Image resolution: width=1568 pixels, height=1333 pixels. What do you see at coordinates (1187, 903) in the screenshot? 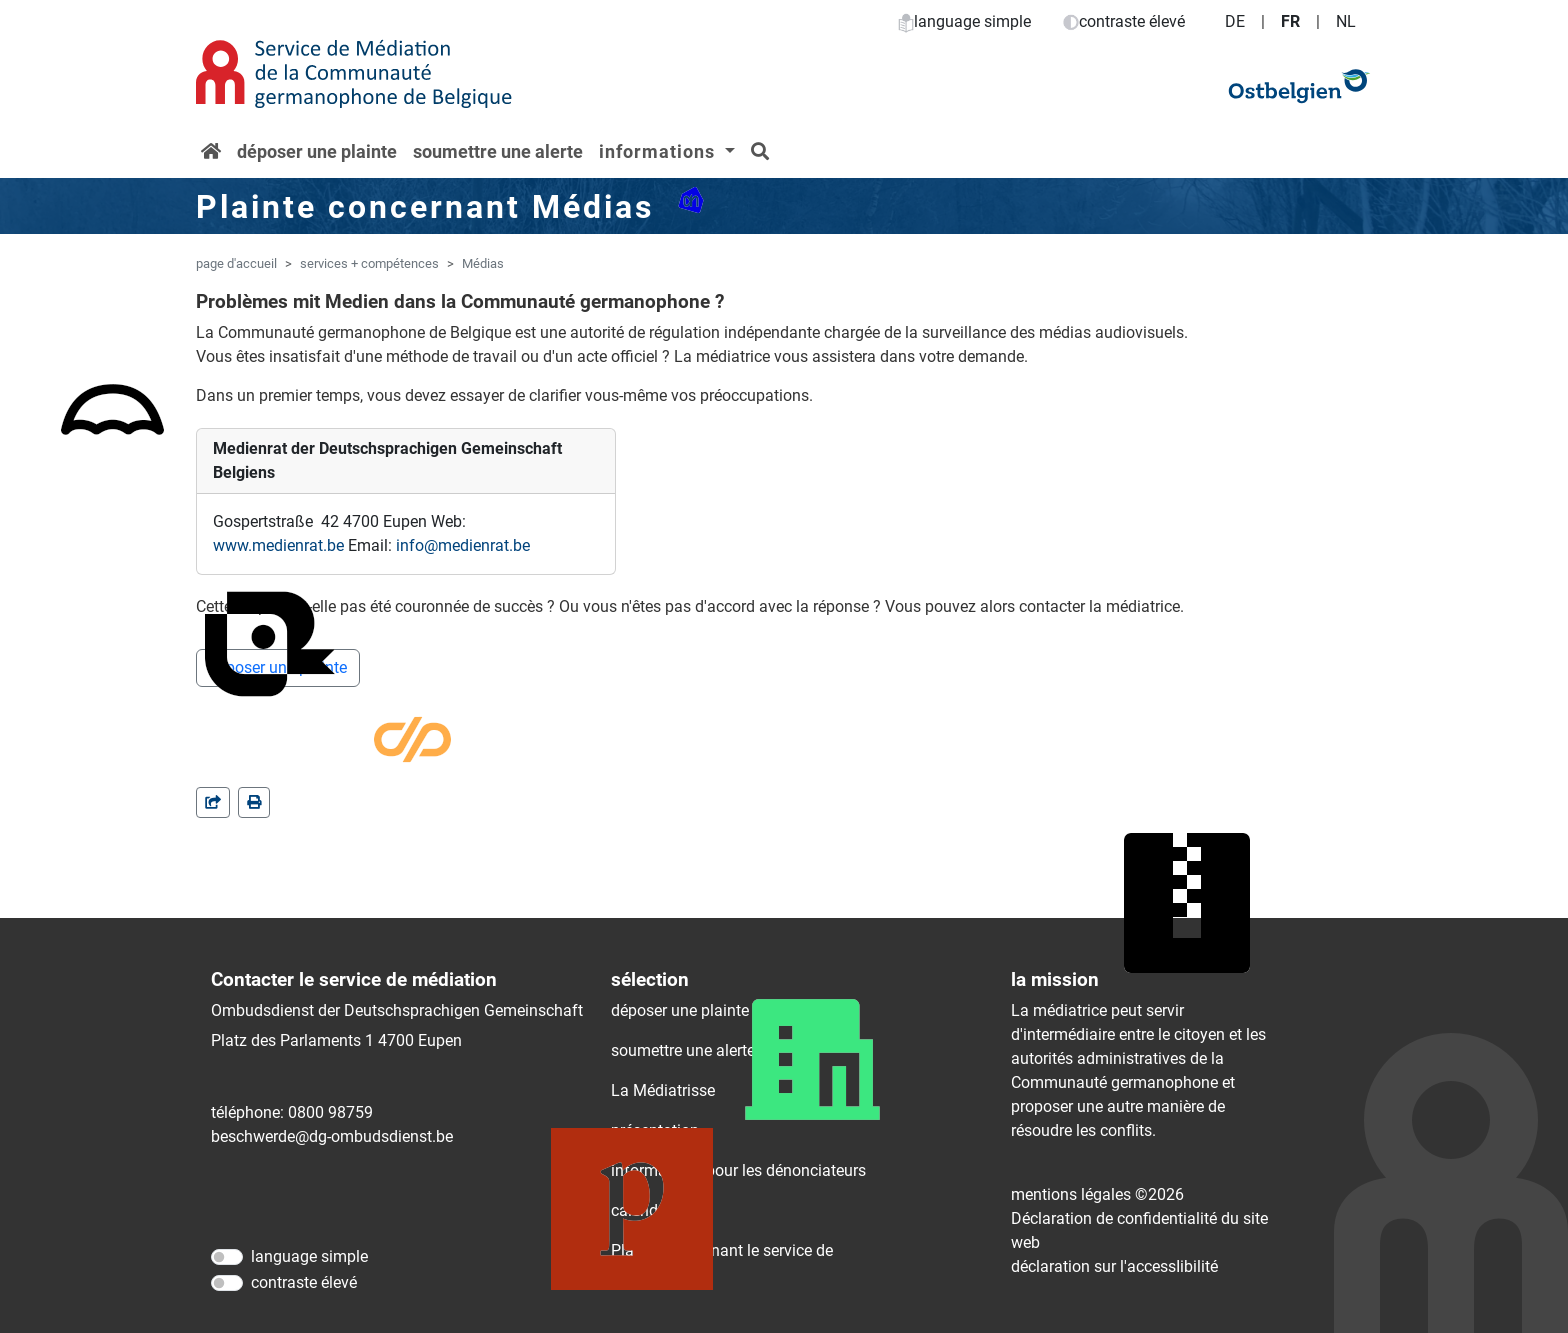
I see `compressed or zipped file` at bounding box center [1187, 903].